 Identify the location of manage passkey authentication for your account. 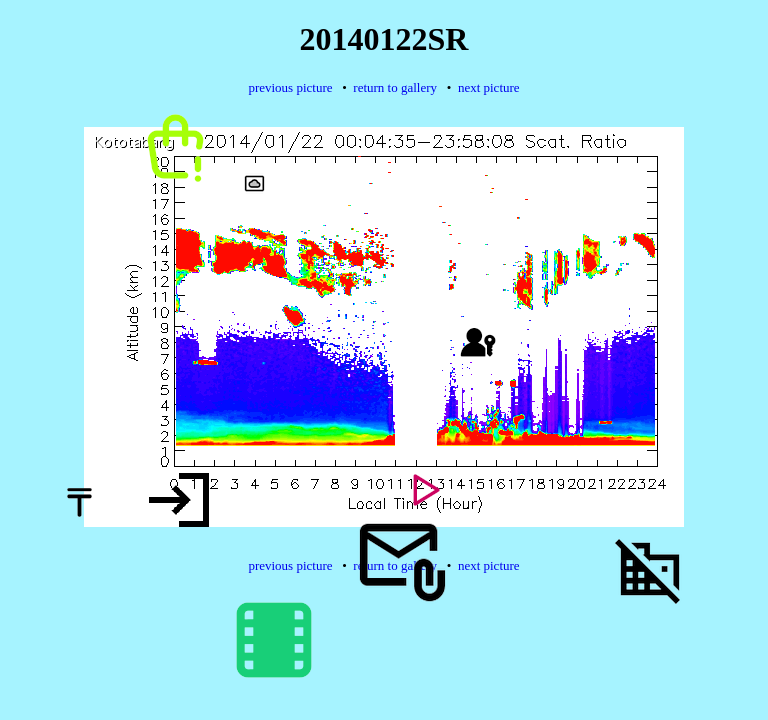
(478, 343).